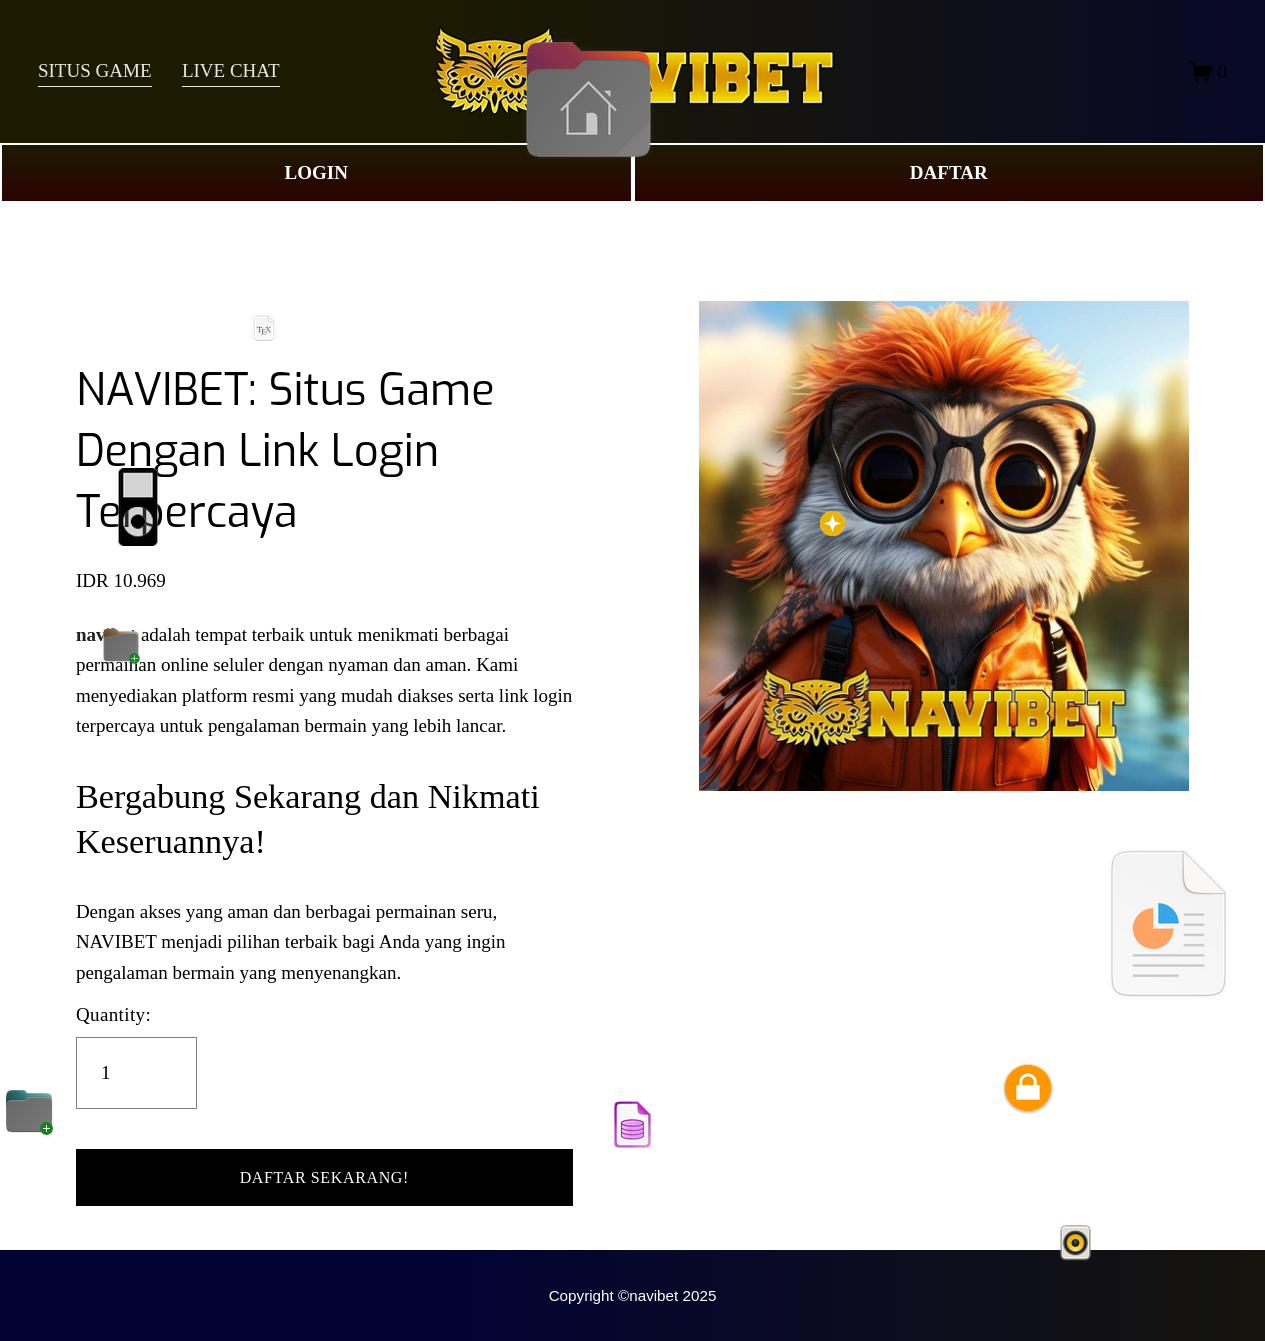  I want to click on a LaTeX or TeX document file, so click(264, 328).